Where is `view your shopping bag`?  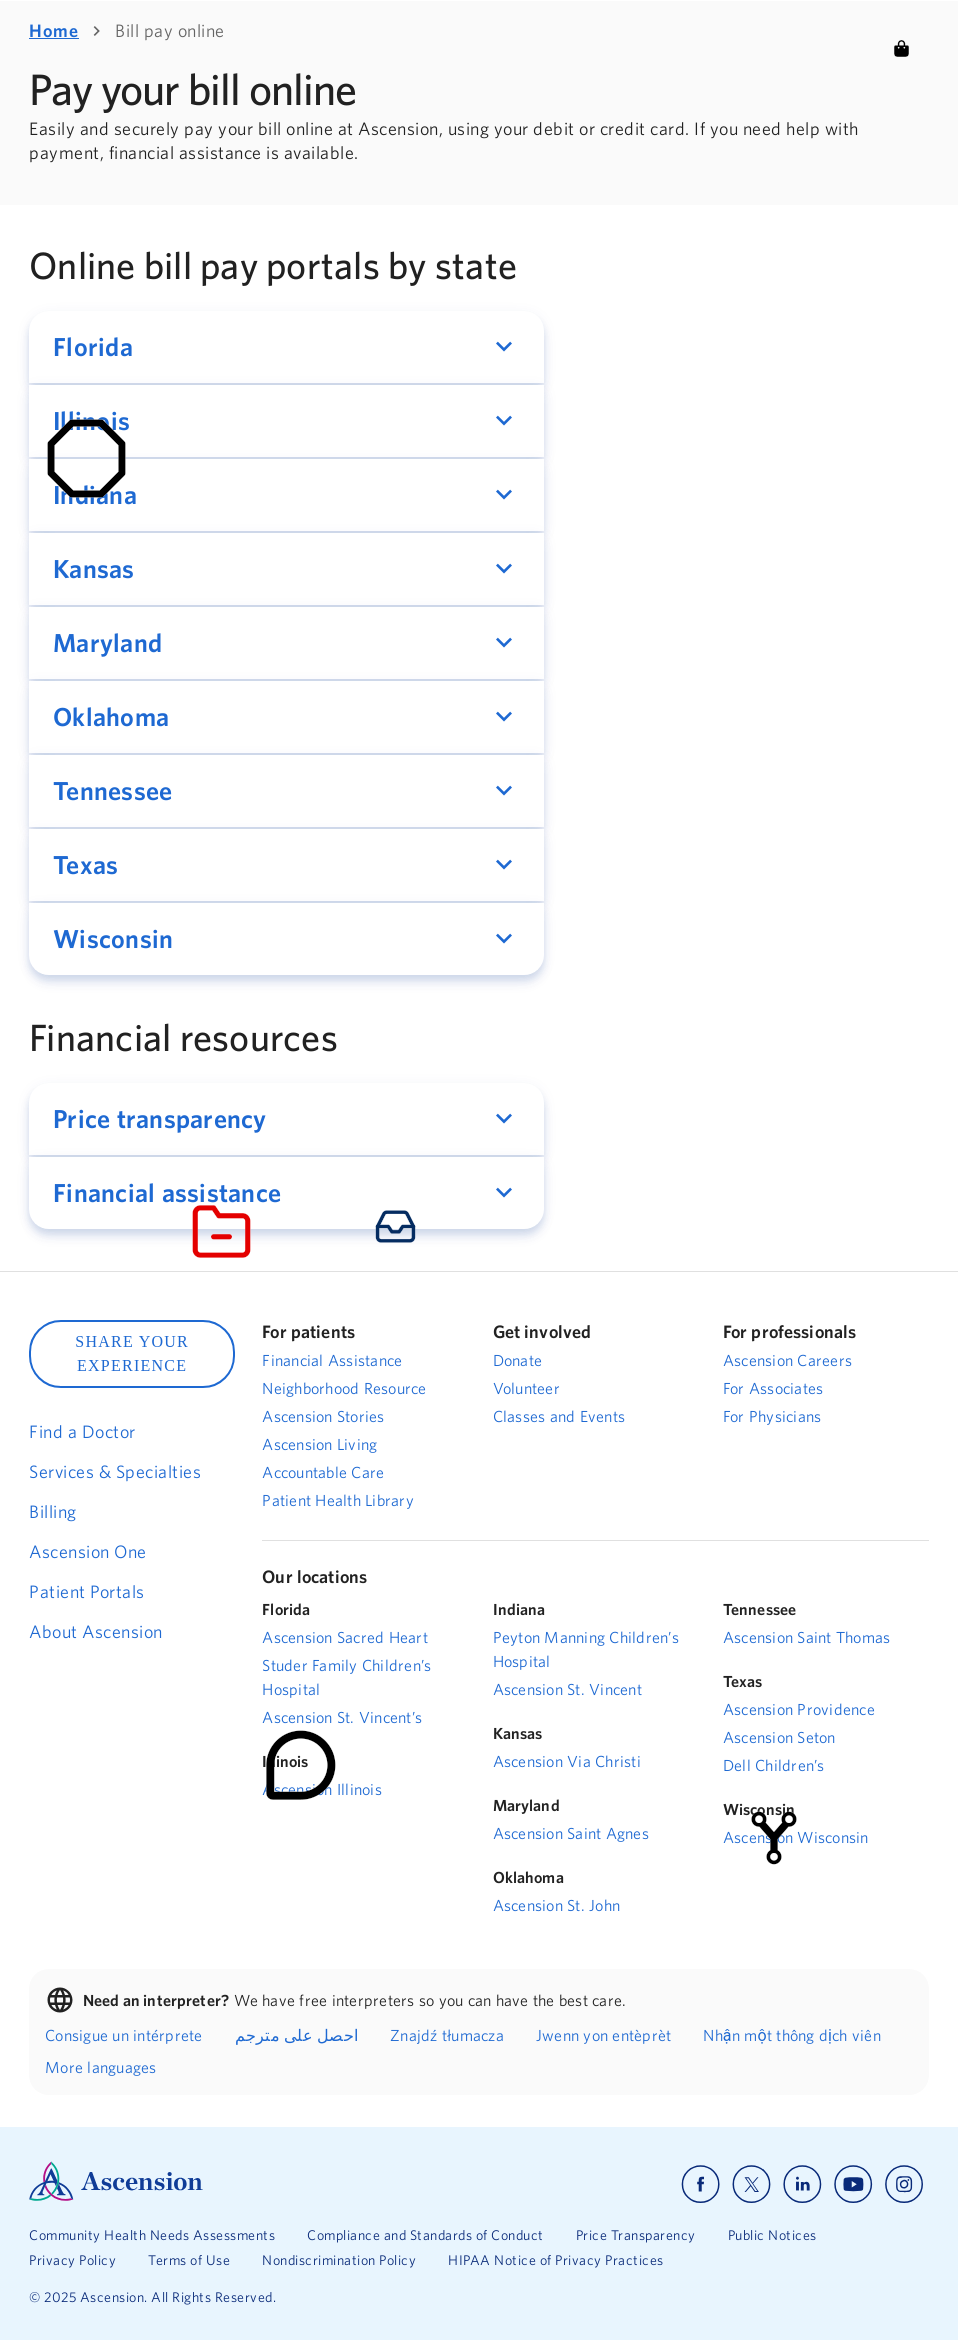 view your shopping bag is located at coordinates (901, 49).